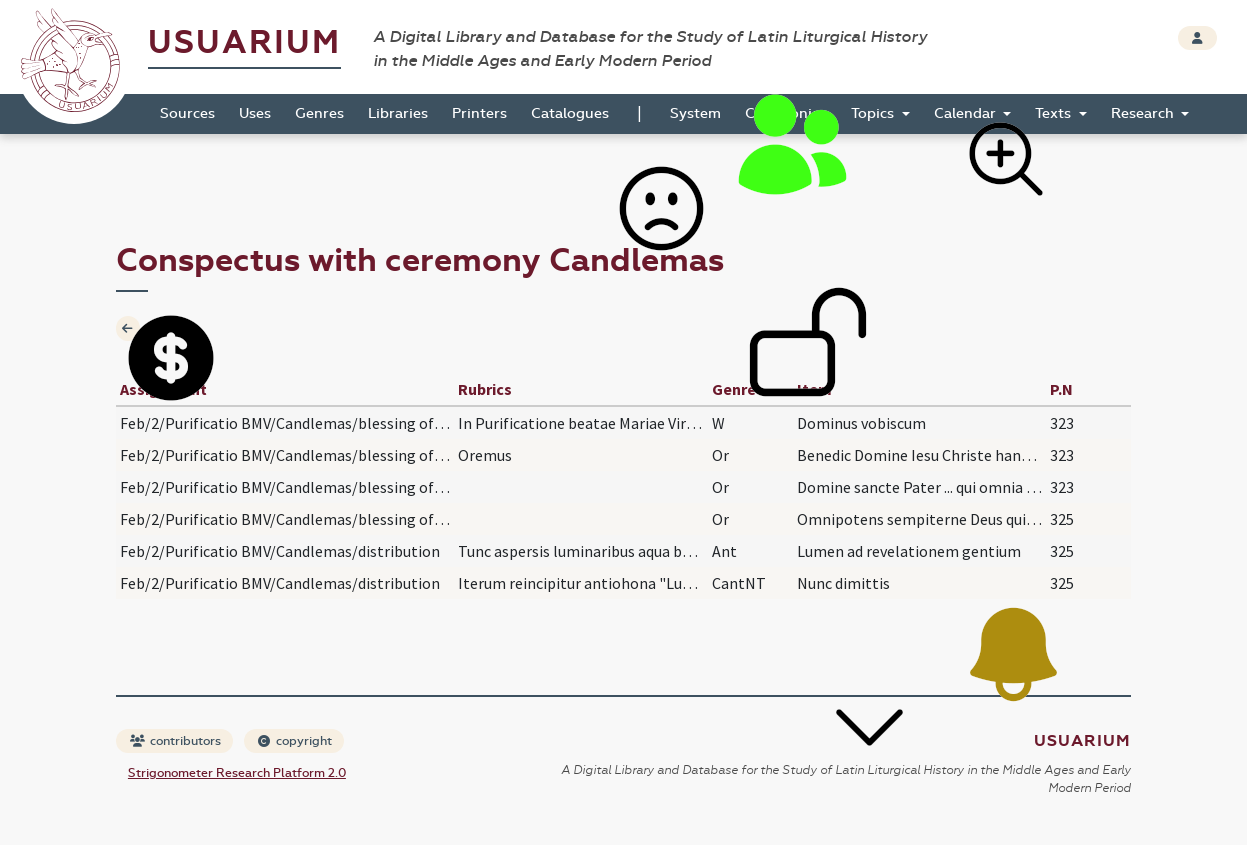 This screenshot has width=1247, height=845. What do you see at coordinates (171, 358) in the screenshot?
I see `view your account balance` at bounding box center [171, 358].